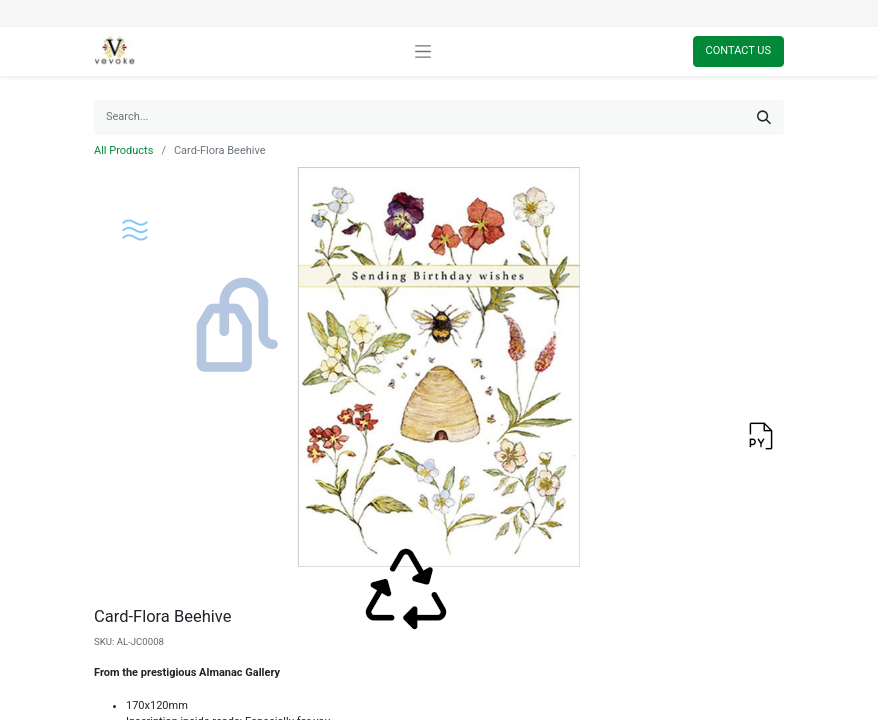  I want to click on recycle or dispose of item responsibly, so click(406, 589).